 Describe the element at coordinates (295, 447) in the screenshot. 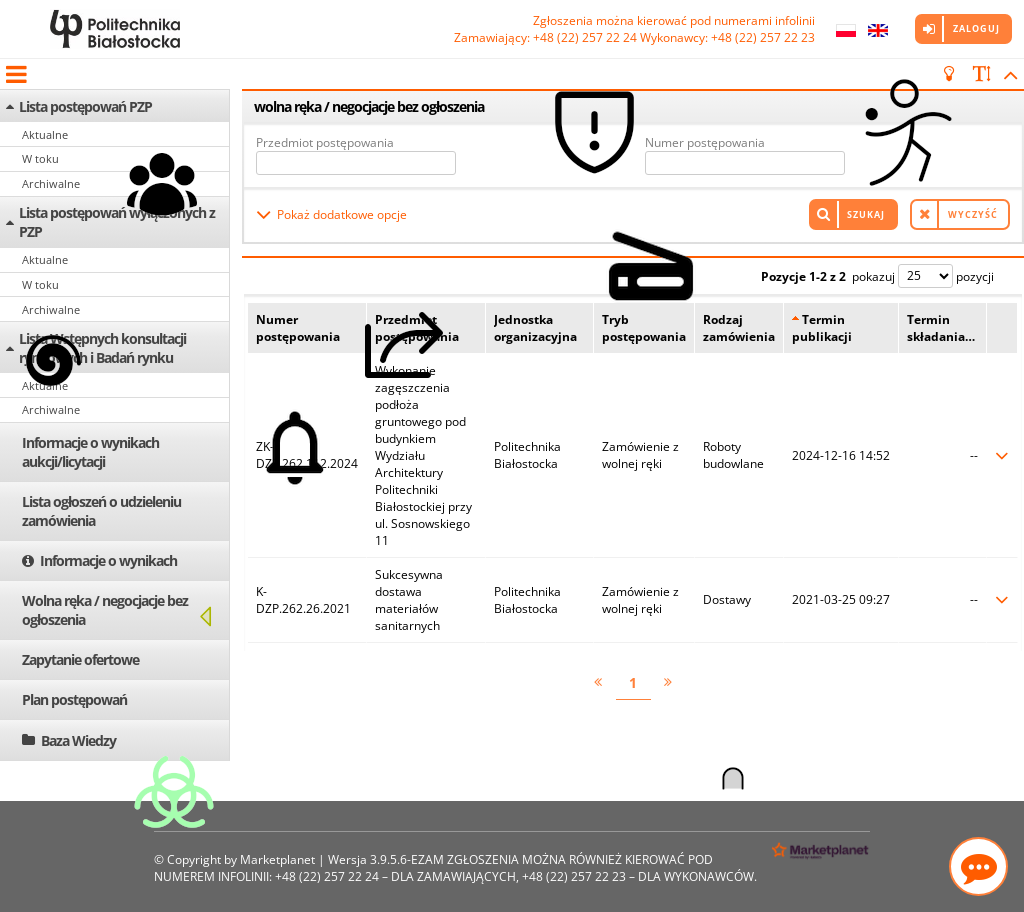

I see `view notifications` at that location.